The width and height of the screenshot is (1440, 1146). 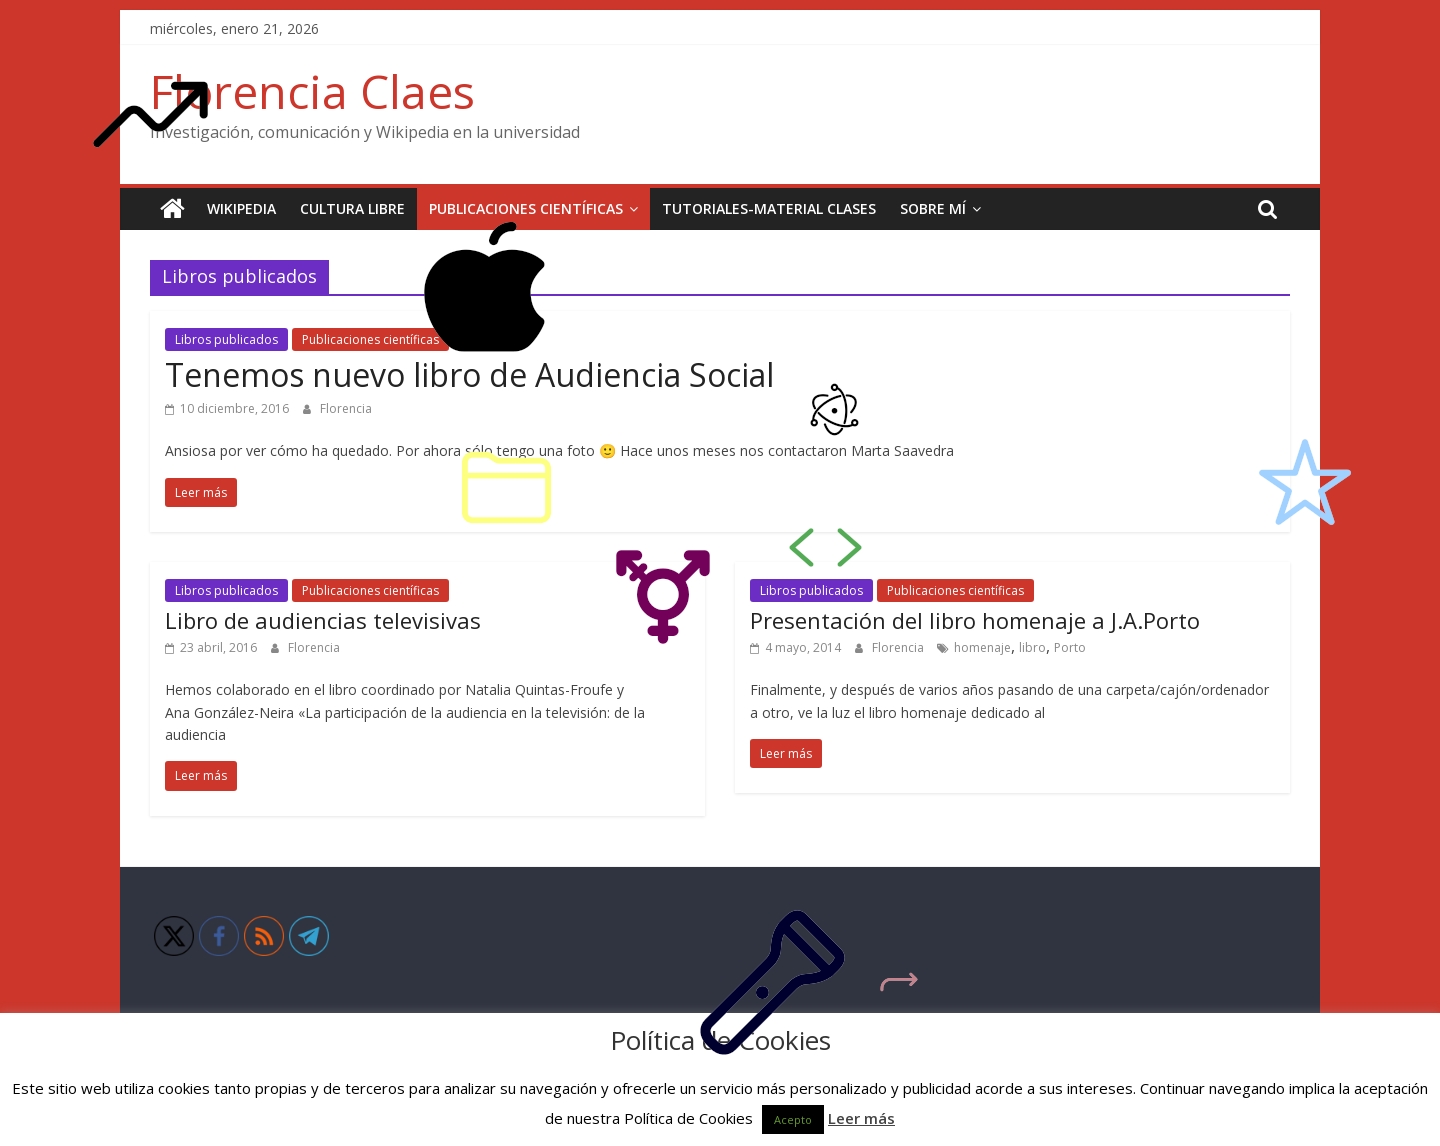 I want to click on forward or share this item, so click(x=899, y=982).